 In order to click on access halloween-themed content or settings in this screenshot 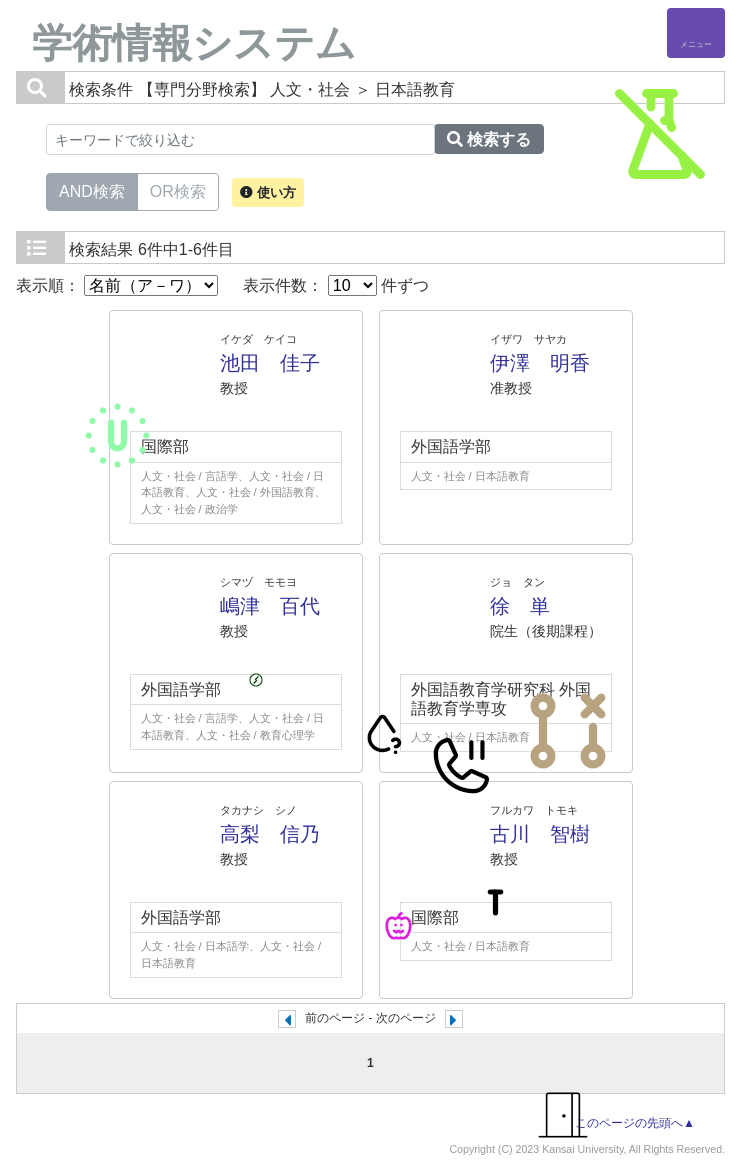, I will do `click(398, 926)`.